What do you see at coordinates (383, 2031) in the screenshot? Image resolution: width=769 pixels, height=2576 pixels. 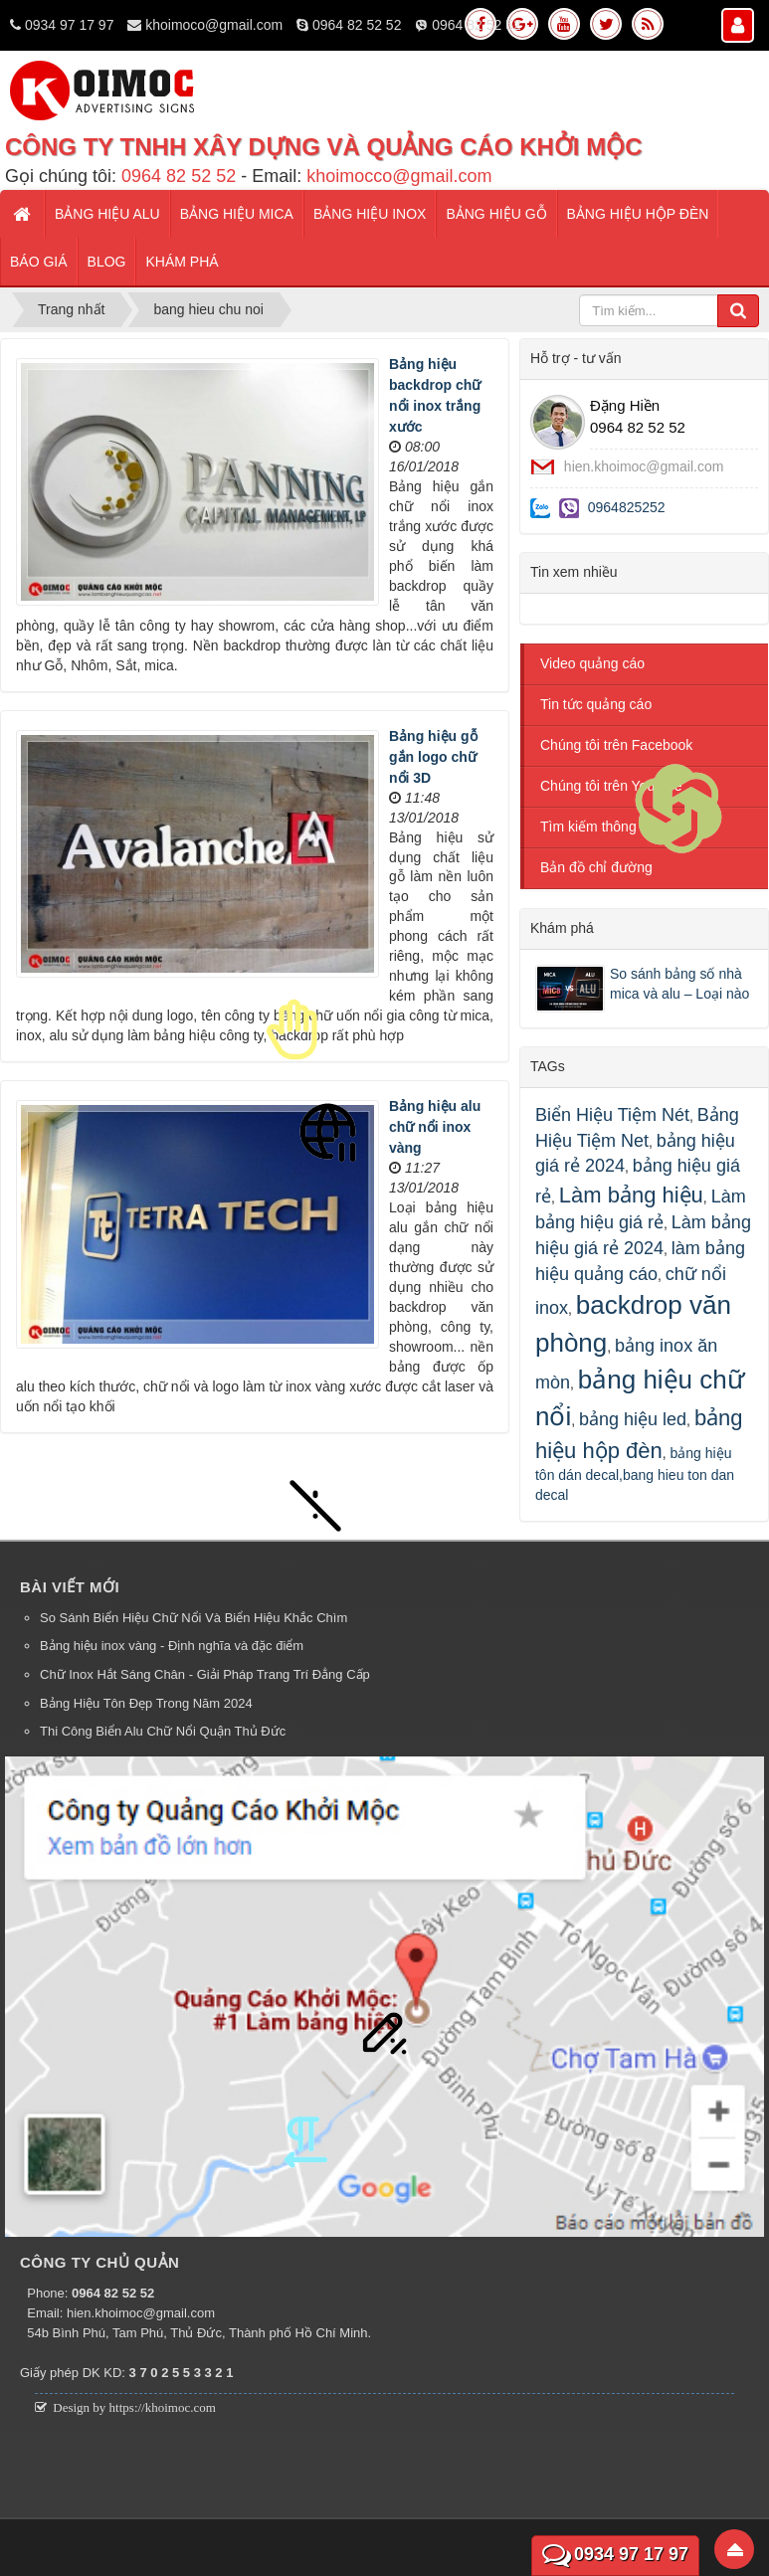 I see `edit or apply a discount code` at bounding box center [383, 2031].